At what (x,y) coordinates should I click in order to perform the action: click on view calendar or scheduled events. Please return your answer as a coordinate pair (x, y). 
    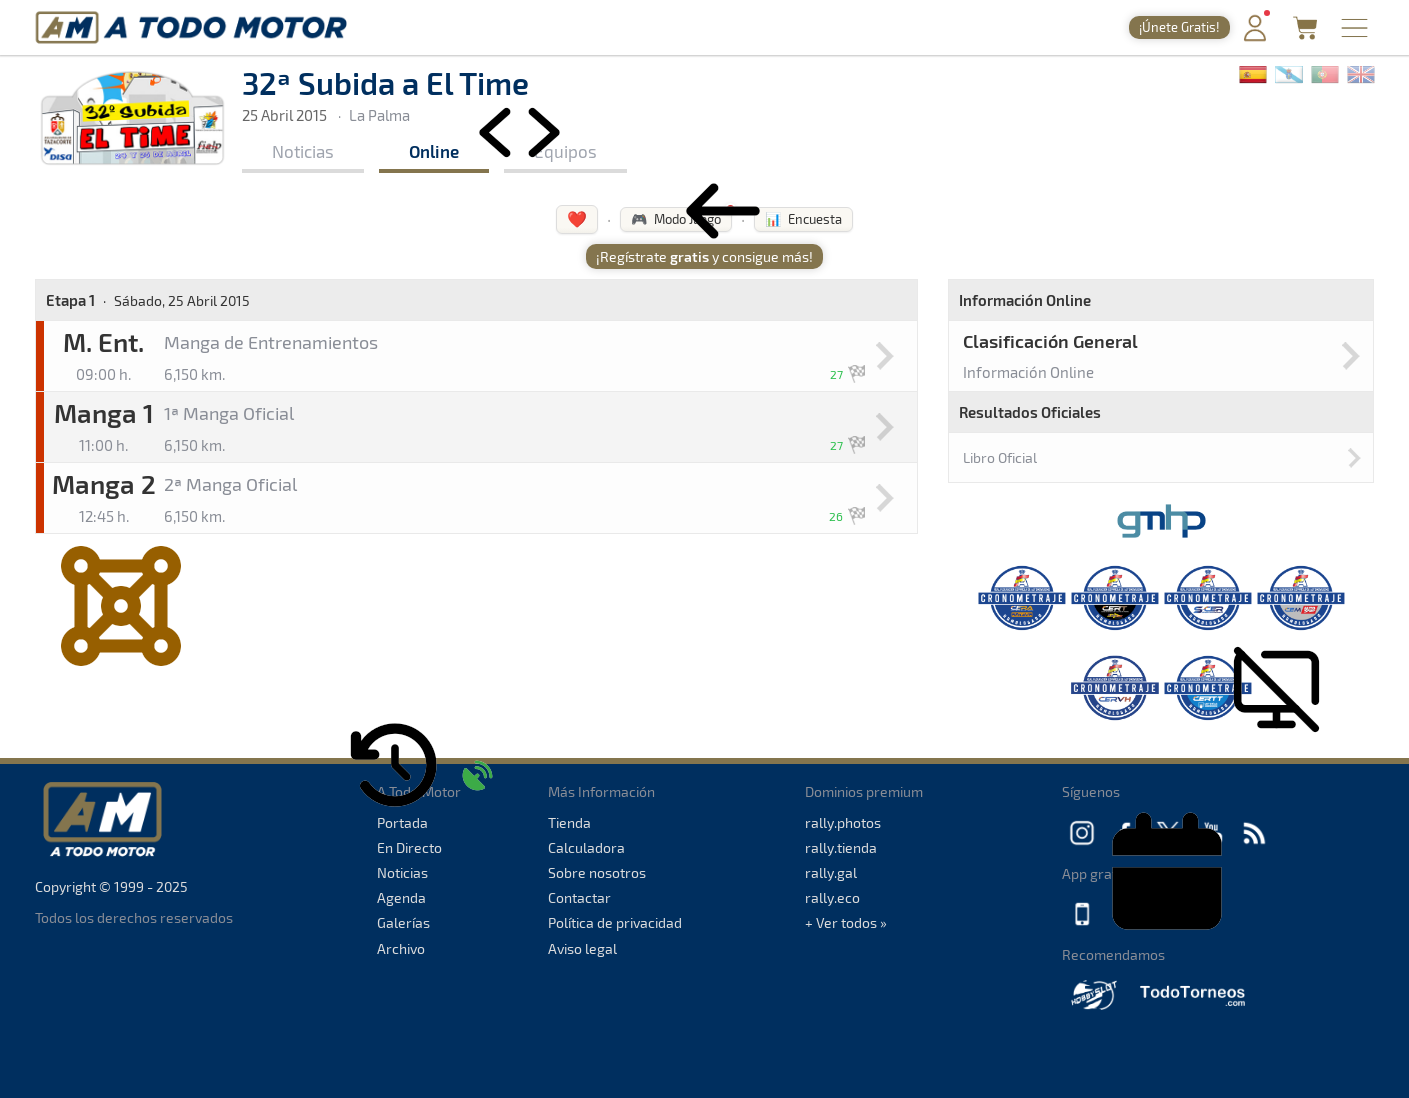
    Looking at the image, I should click on (1167, 875).